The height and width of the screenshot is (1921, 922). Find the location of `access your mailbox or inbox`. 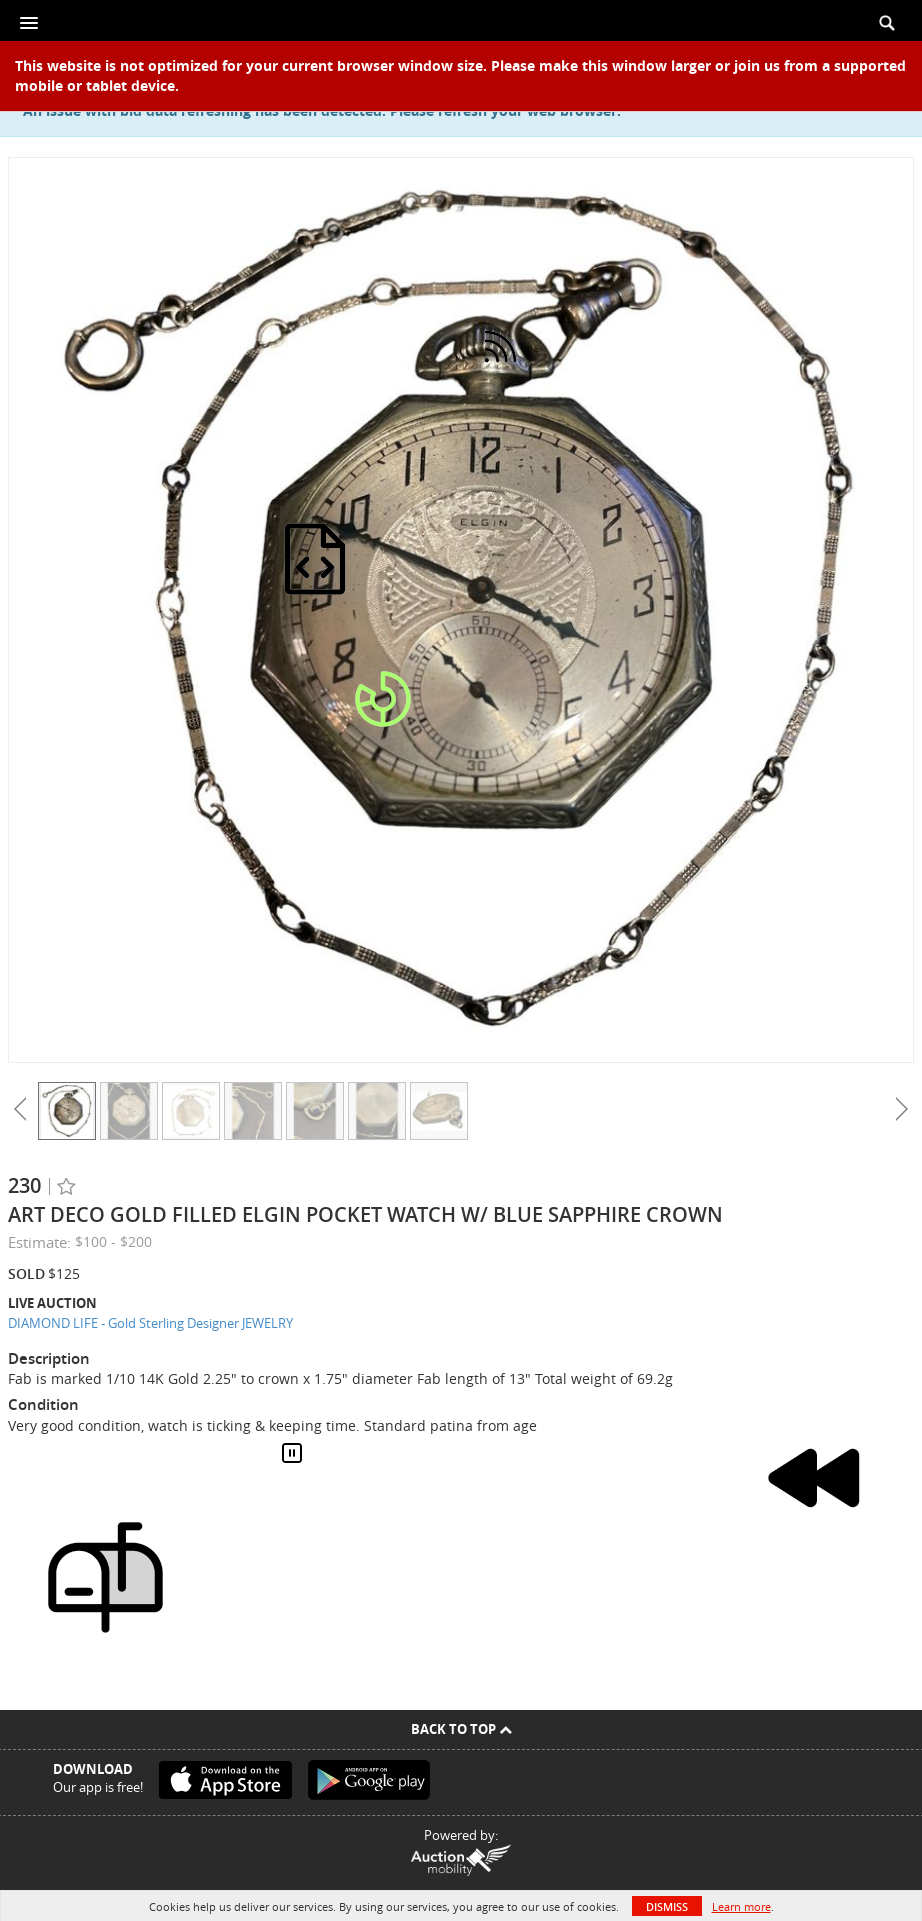

access your mailbox or inbox is located at coordinates (105, 1579).